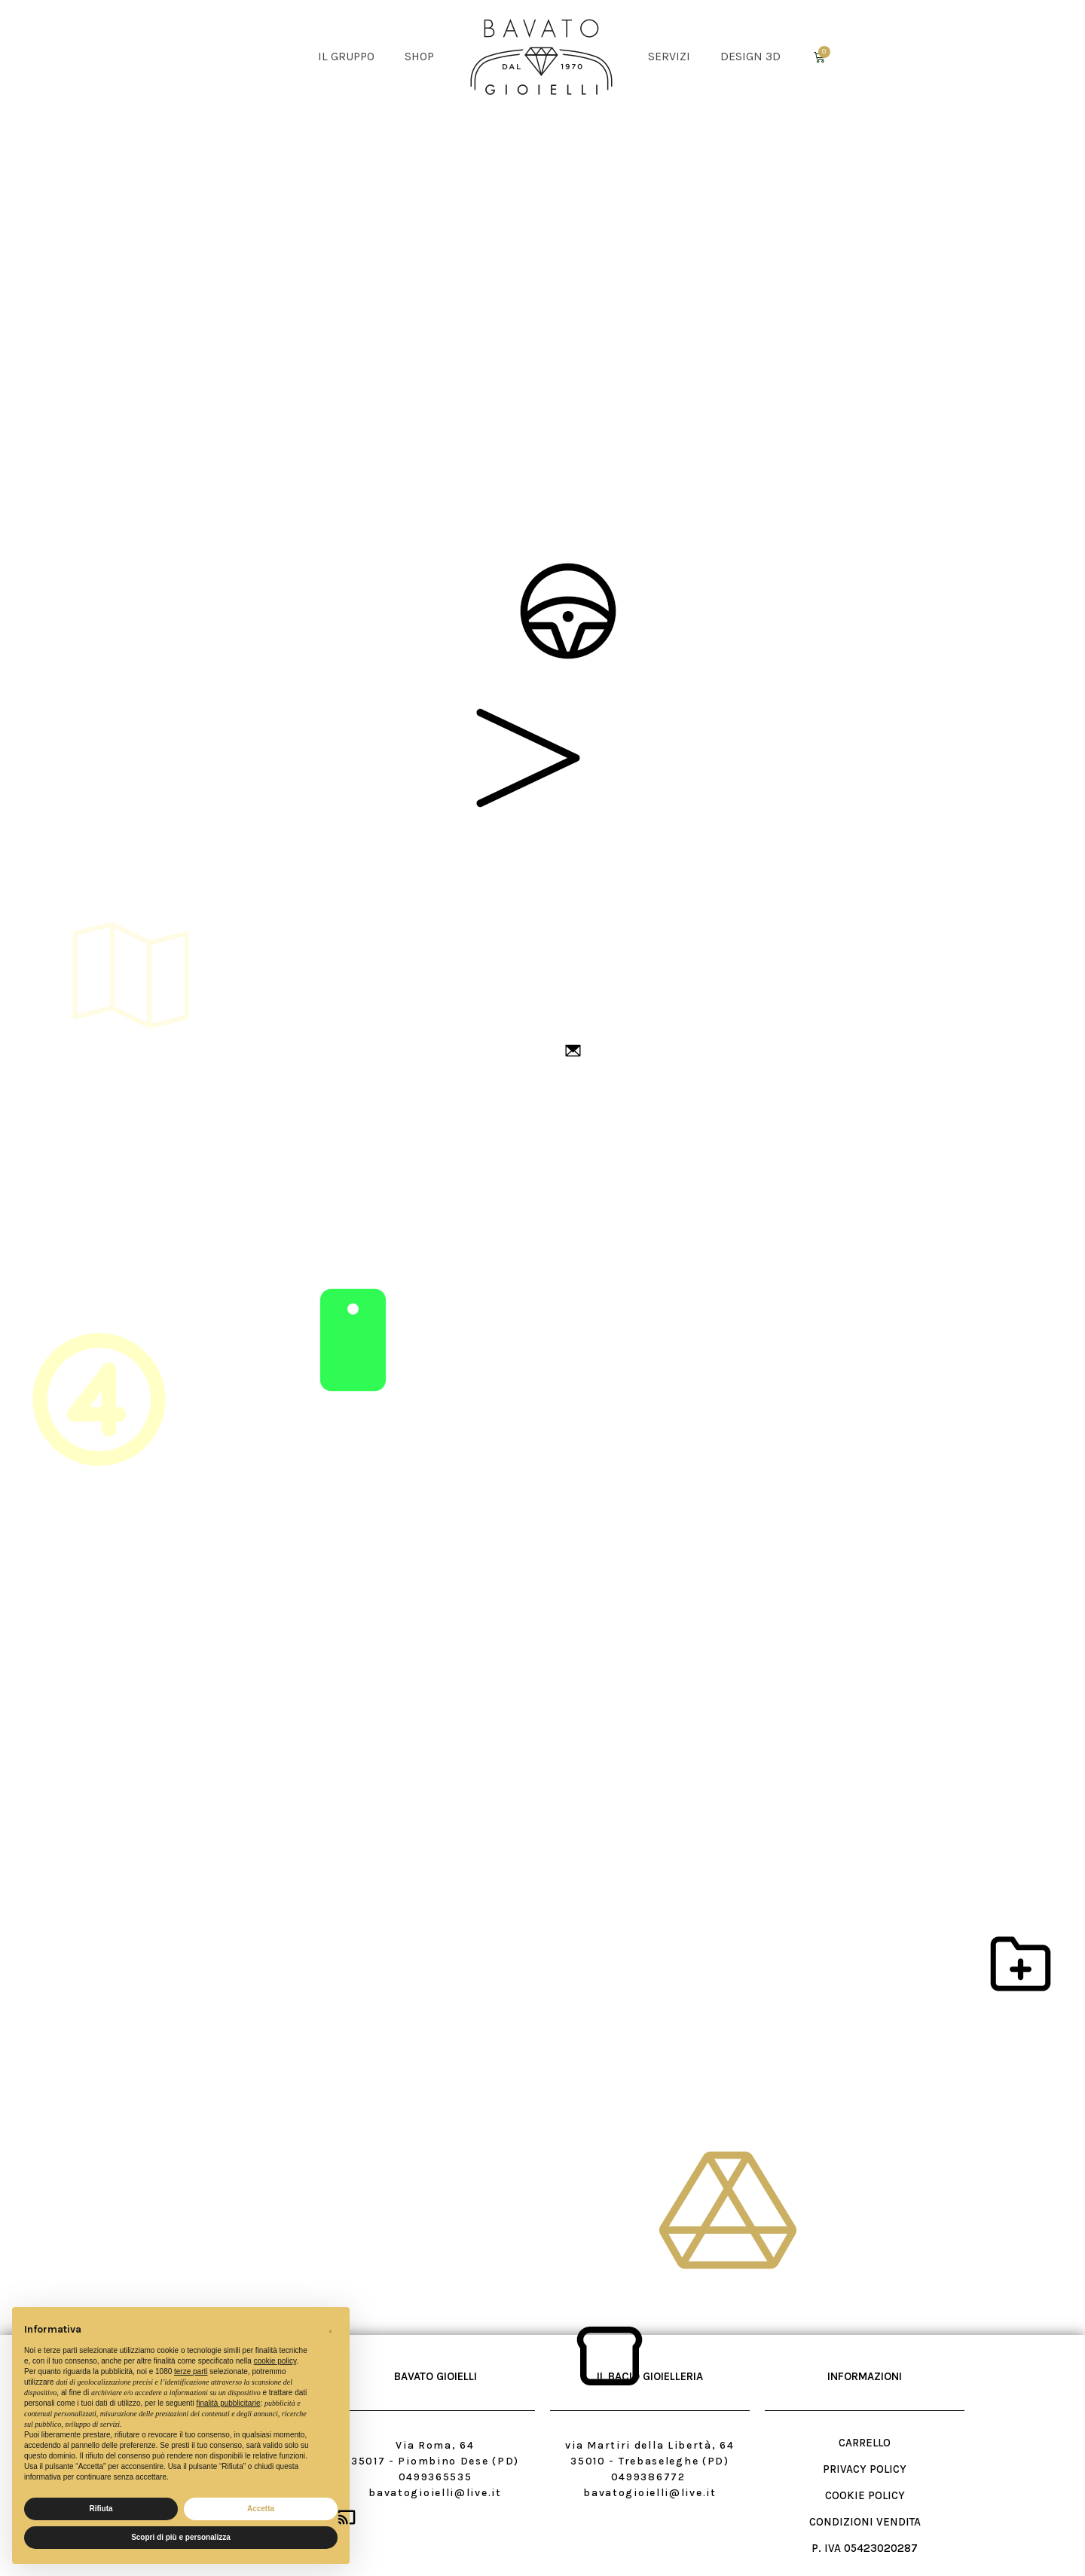 The height and width of the screenshot is (2576, 1085). Describe the element at coordinates (728, 2215) in the screenshot. I see `access google drive files` at that location.